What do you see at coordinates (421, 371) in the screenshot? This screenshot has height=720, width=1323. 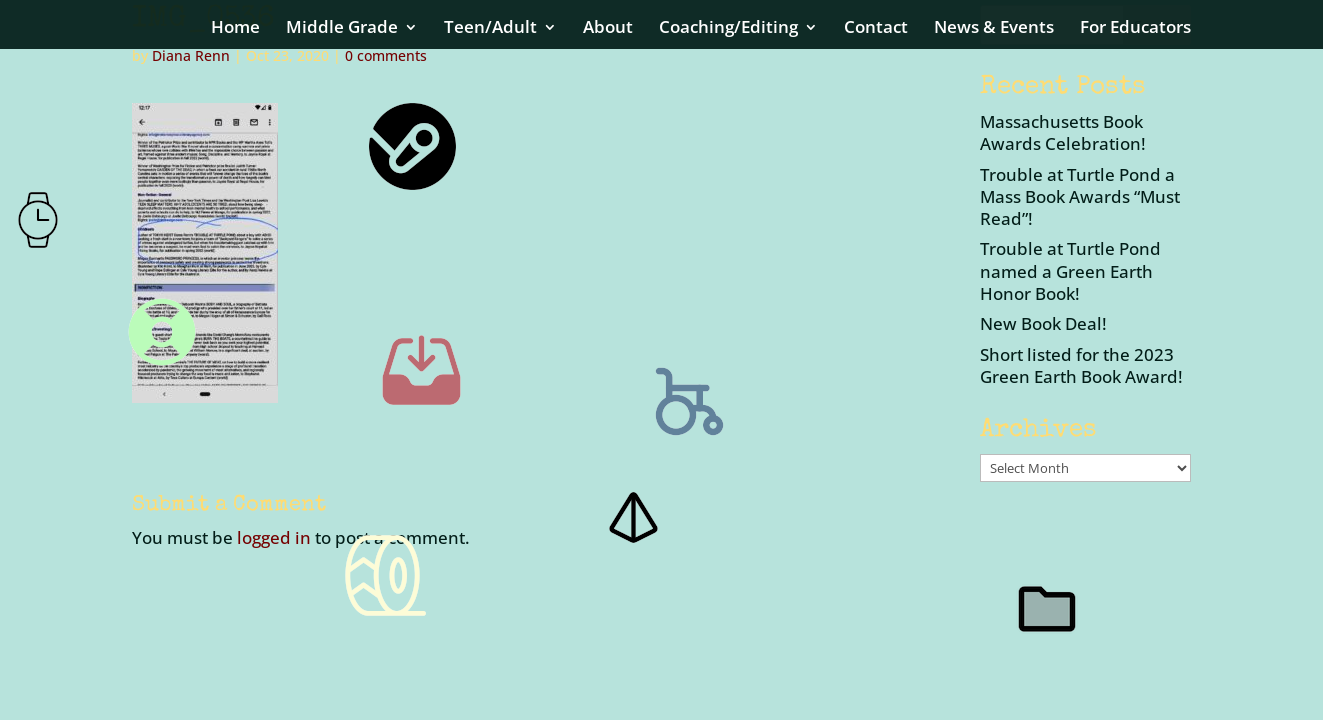 I see `download to inbox` at bounding box center [421, 371].